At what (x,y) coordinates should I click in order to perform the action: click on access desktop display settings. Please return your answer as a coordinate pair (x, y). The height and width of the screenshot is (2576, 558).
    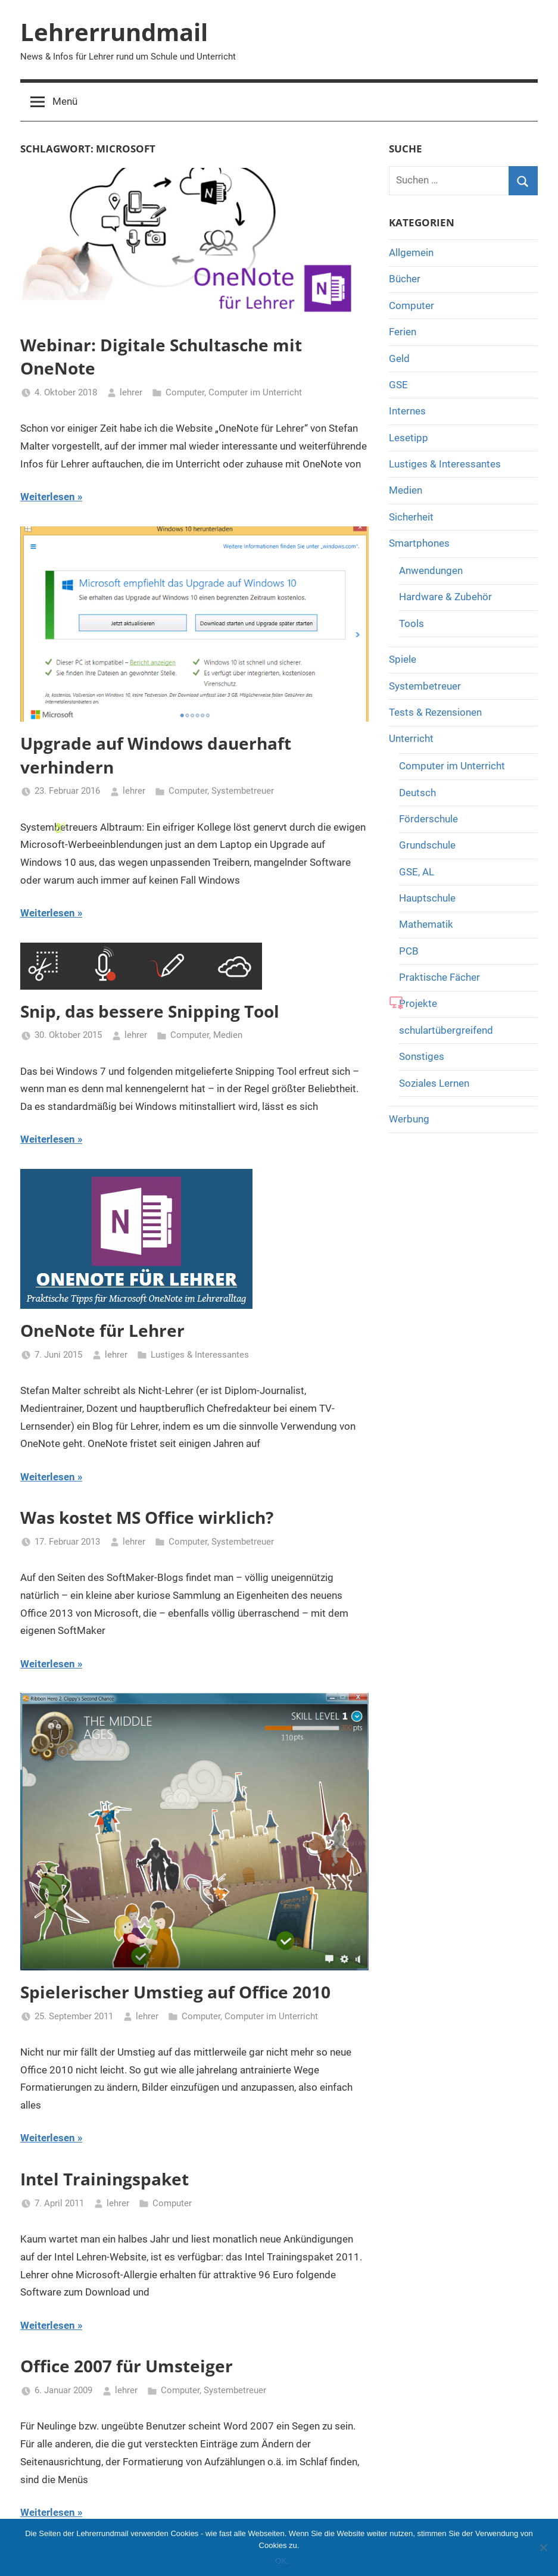
    Looking at the image, I should click on (396, 1002).